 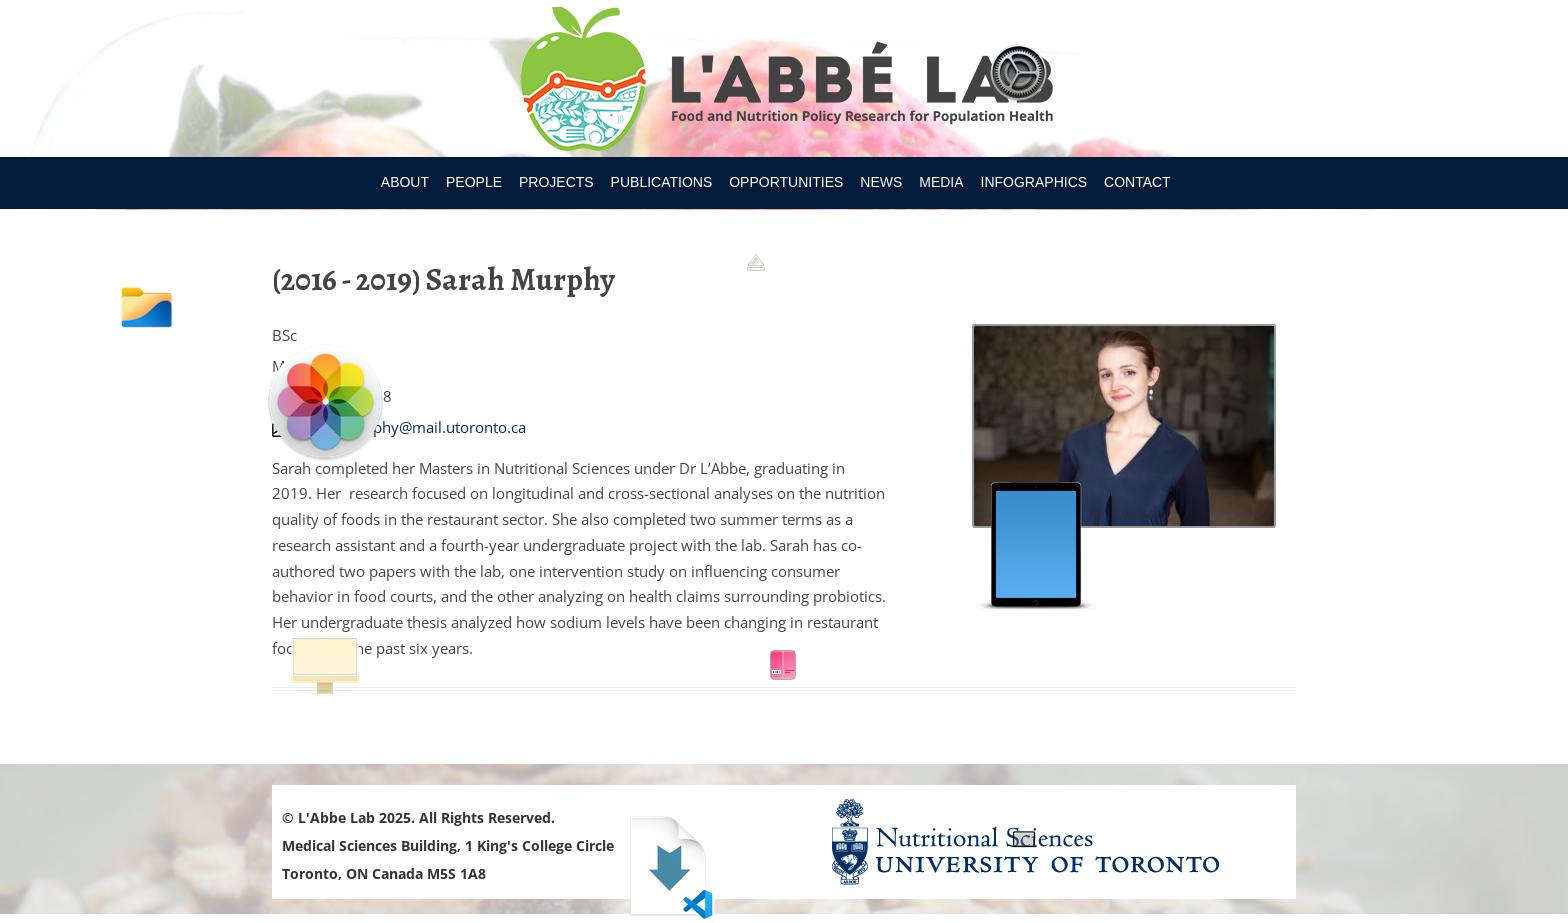 I want to click on eject removable media or disc, so click(x=756, y=263).